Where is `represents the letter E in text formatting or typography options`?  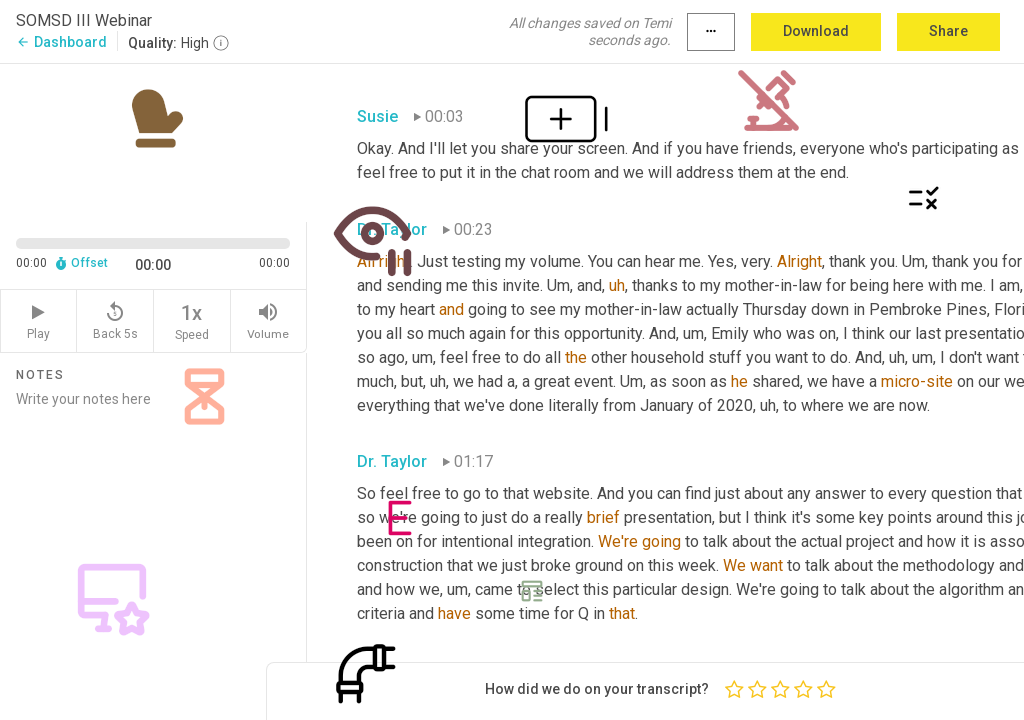 represents the letter E in text formatting or typography options is located at coordinates (400, 518).